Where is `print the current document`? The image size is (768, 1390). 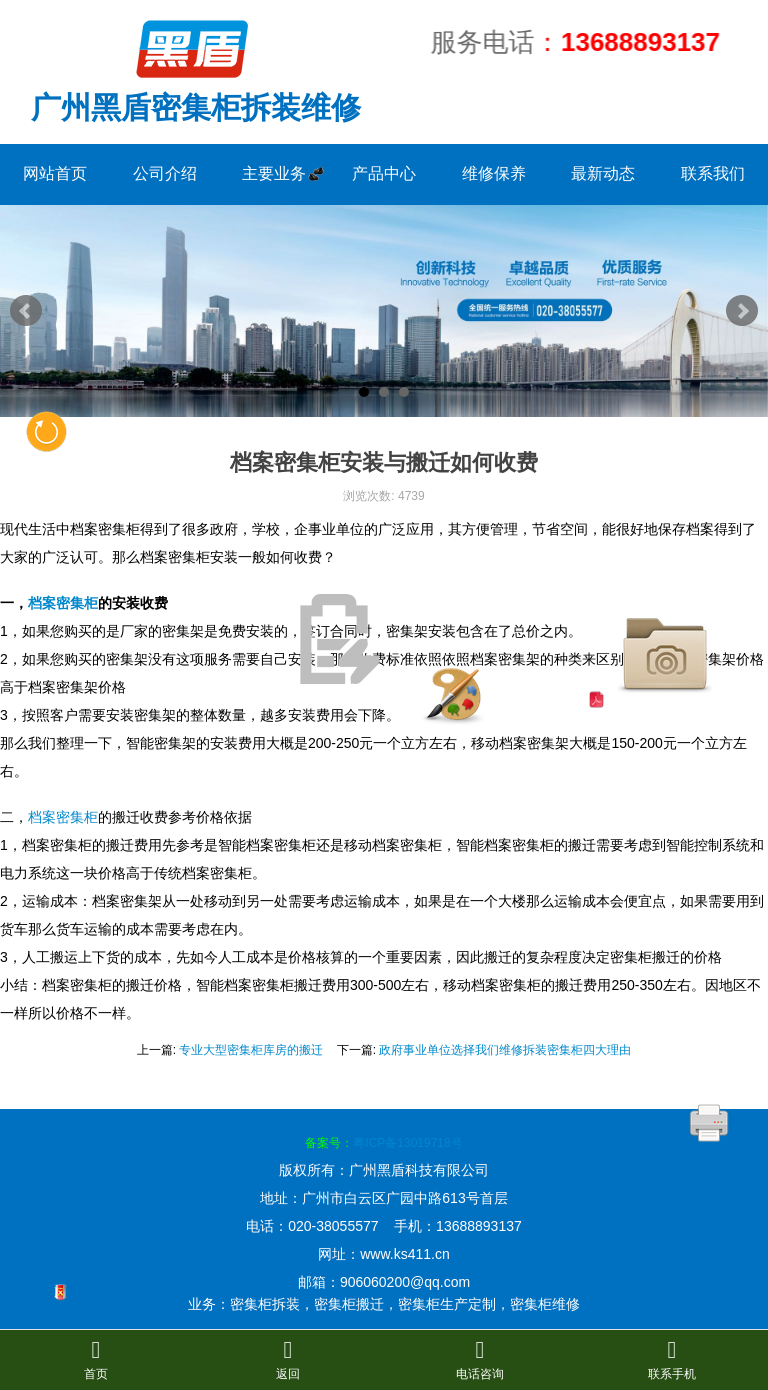
print the current document is located at coordinates (709, 1123).